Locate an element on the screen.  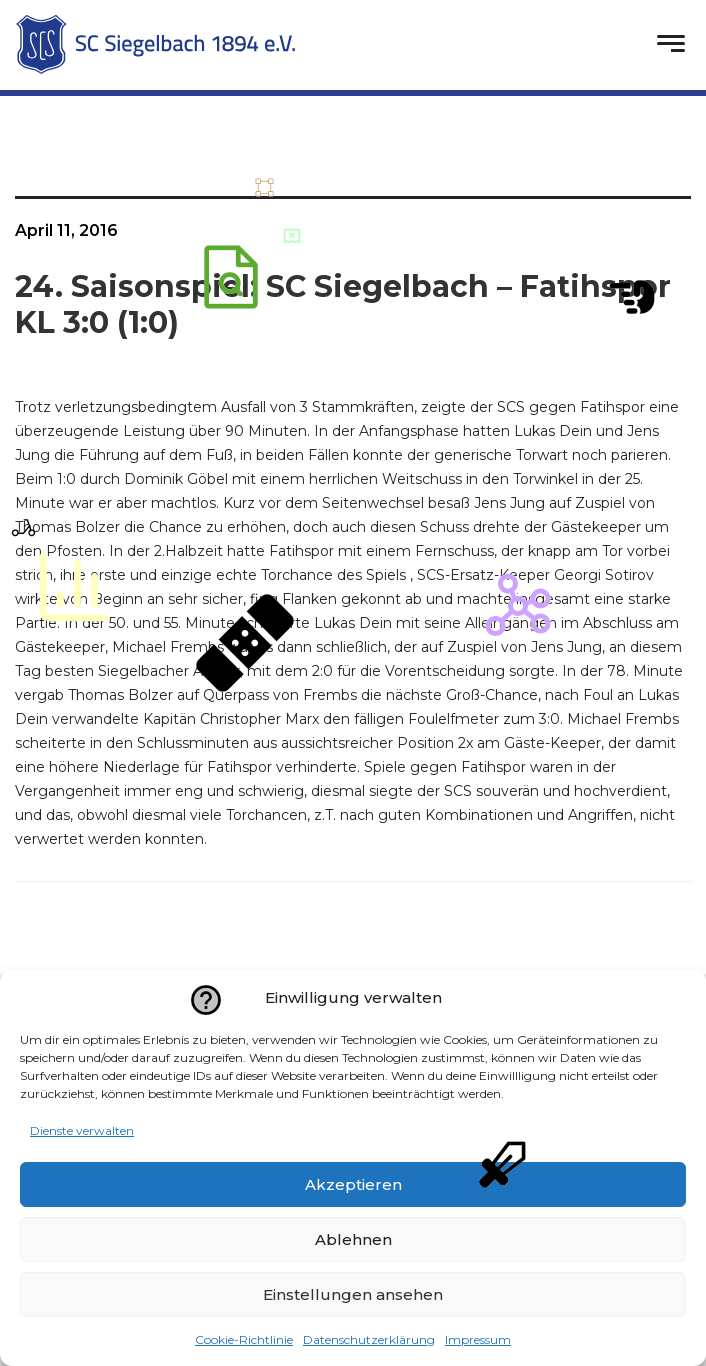
view analytics or statistics is located at coordinates (74, 587).